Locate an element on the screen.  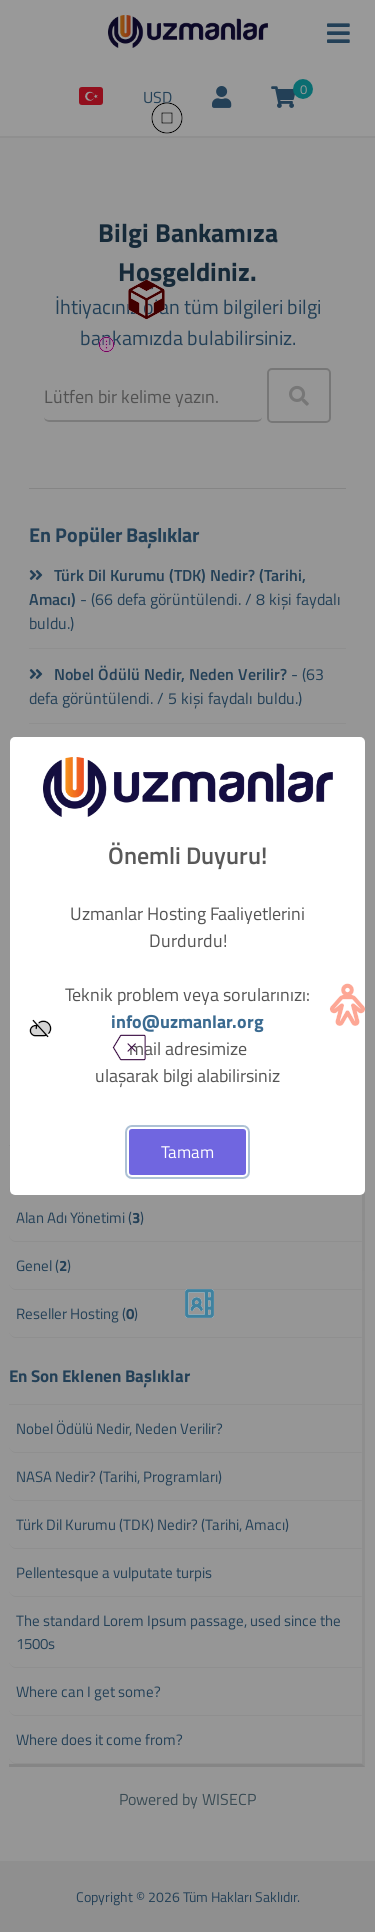
stop media playback is located at coordinates (167, 118).